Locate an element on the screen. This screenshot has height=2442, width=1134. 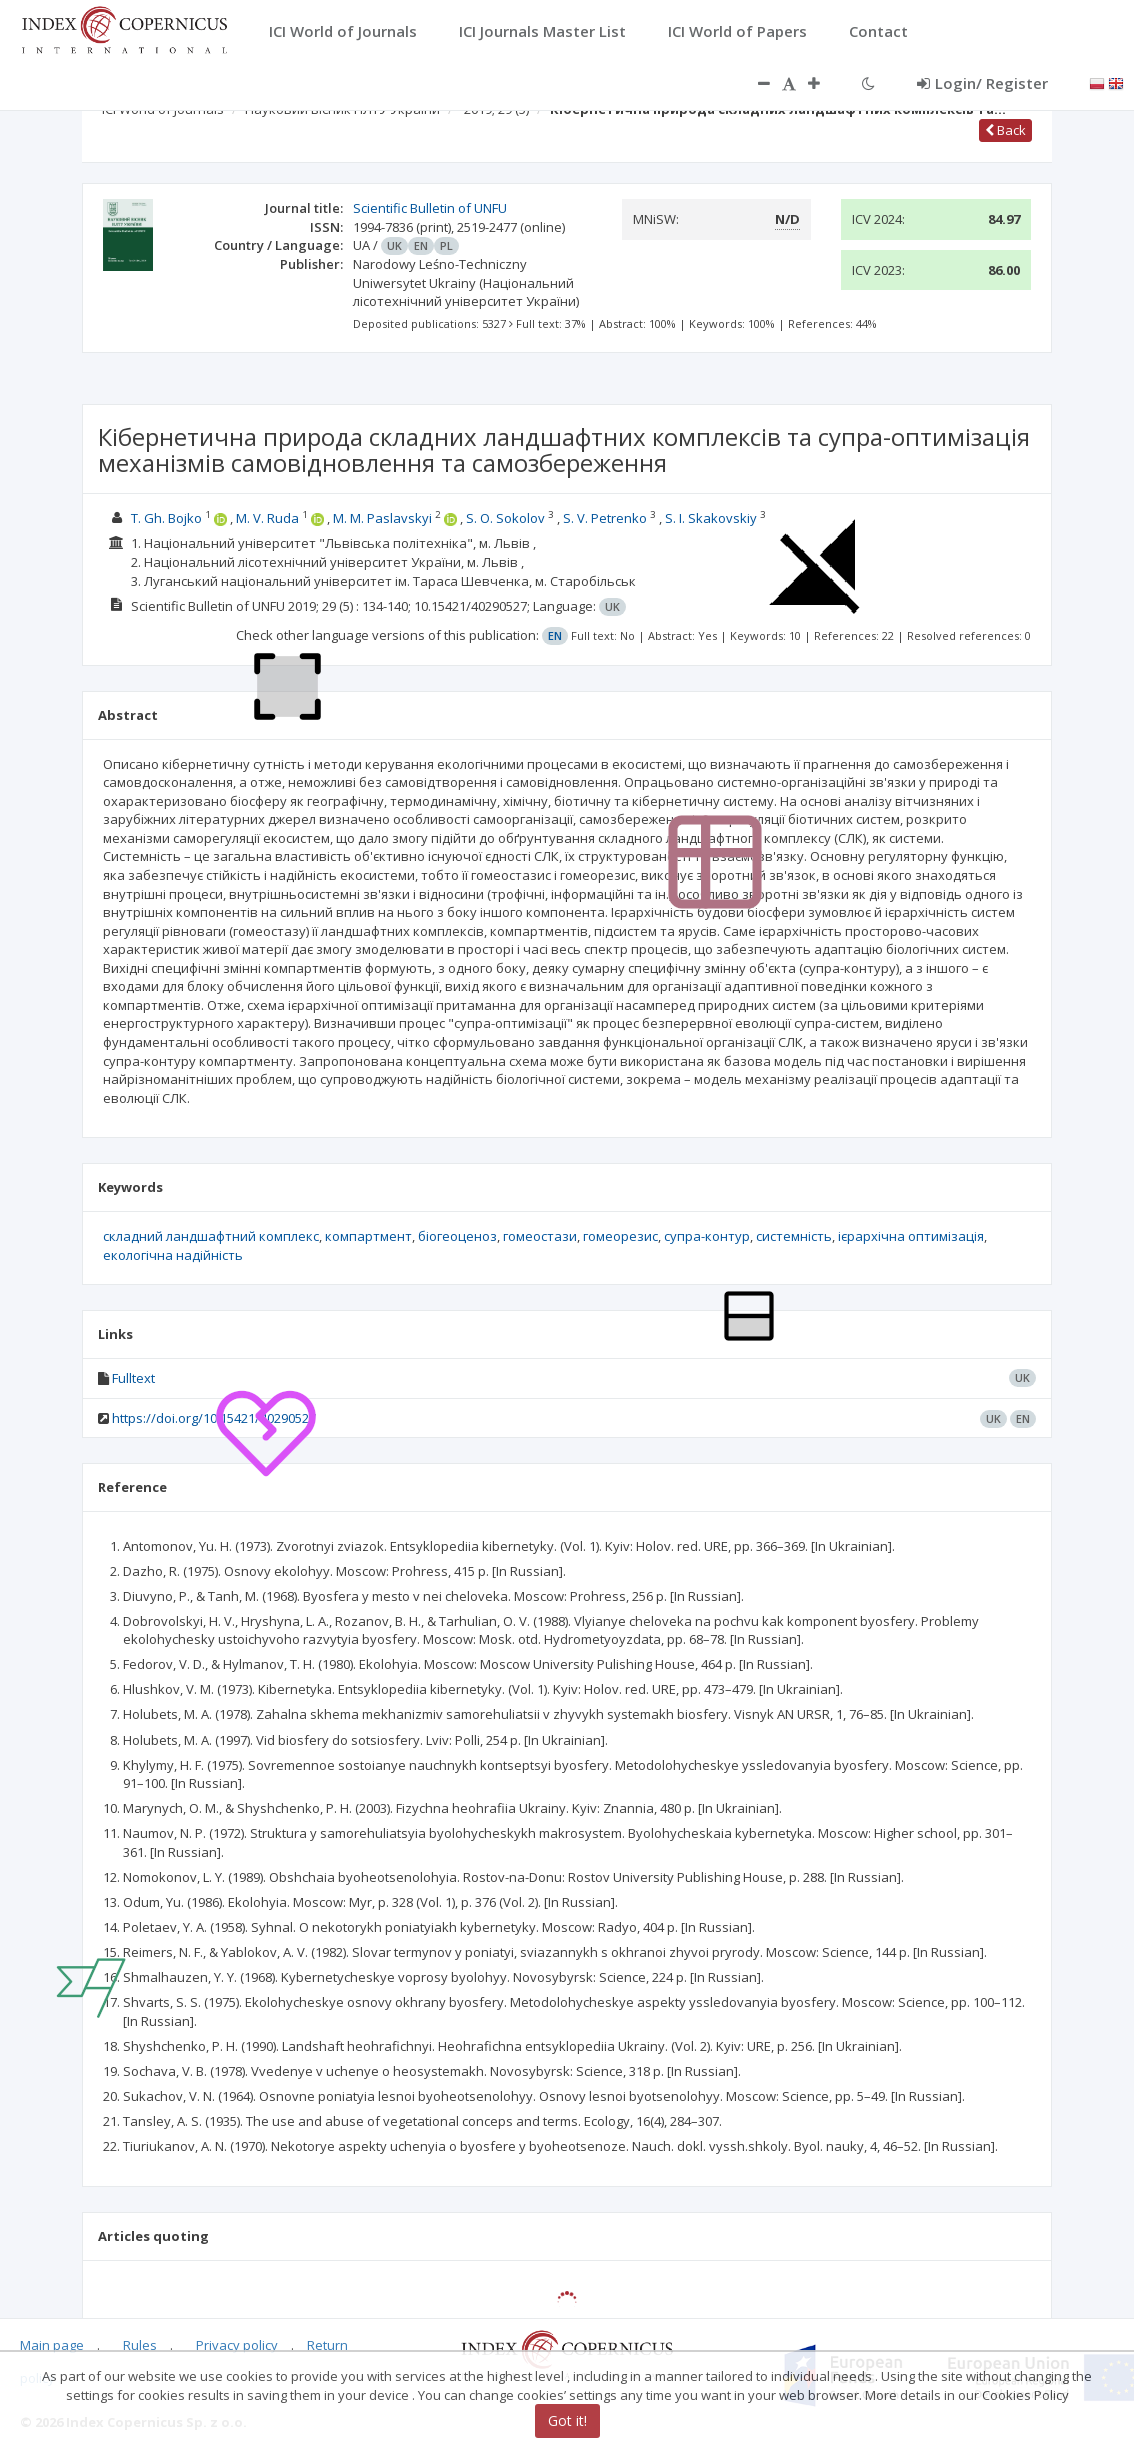
unlike or remove from favorites is located at coordinates (266, 1430).